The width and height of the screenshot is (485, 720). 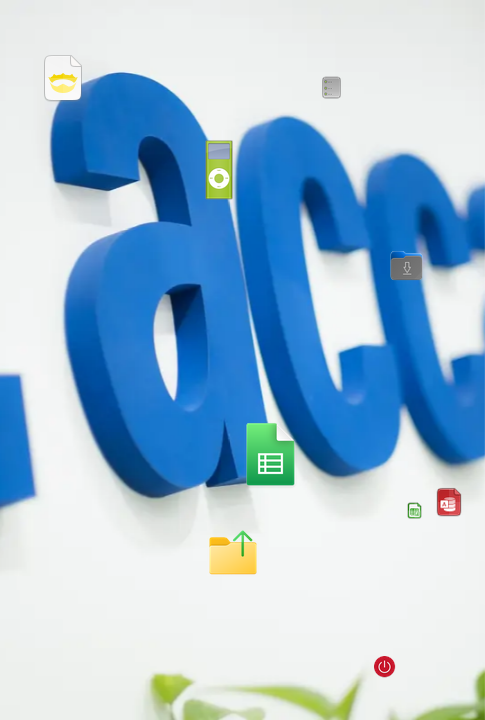 I want to click on open a spreadsheet file, so click(x=270, y=455).